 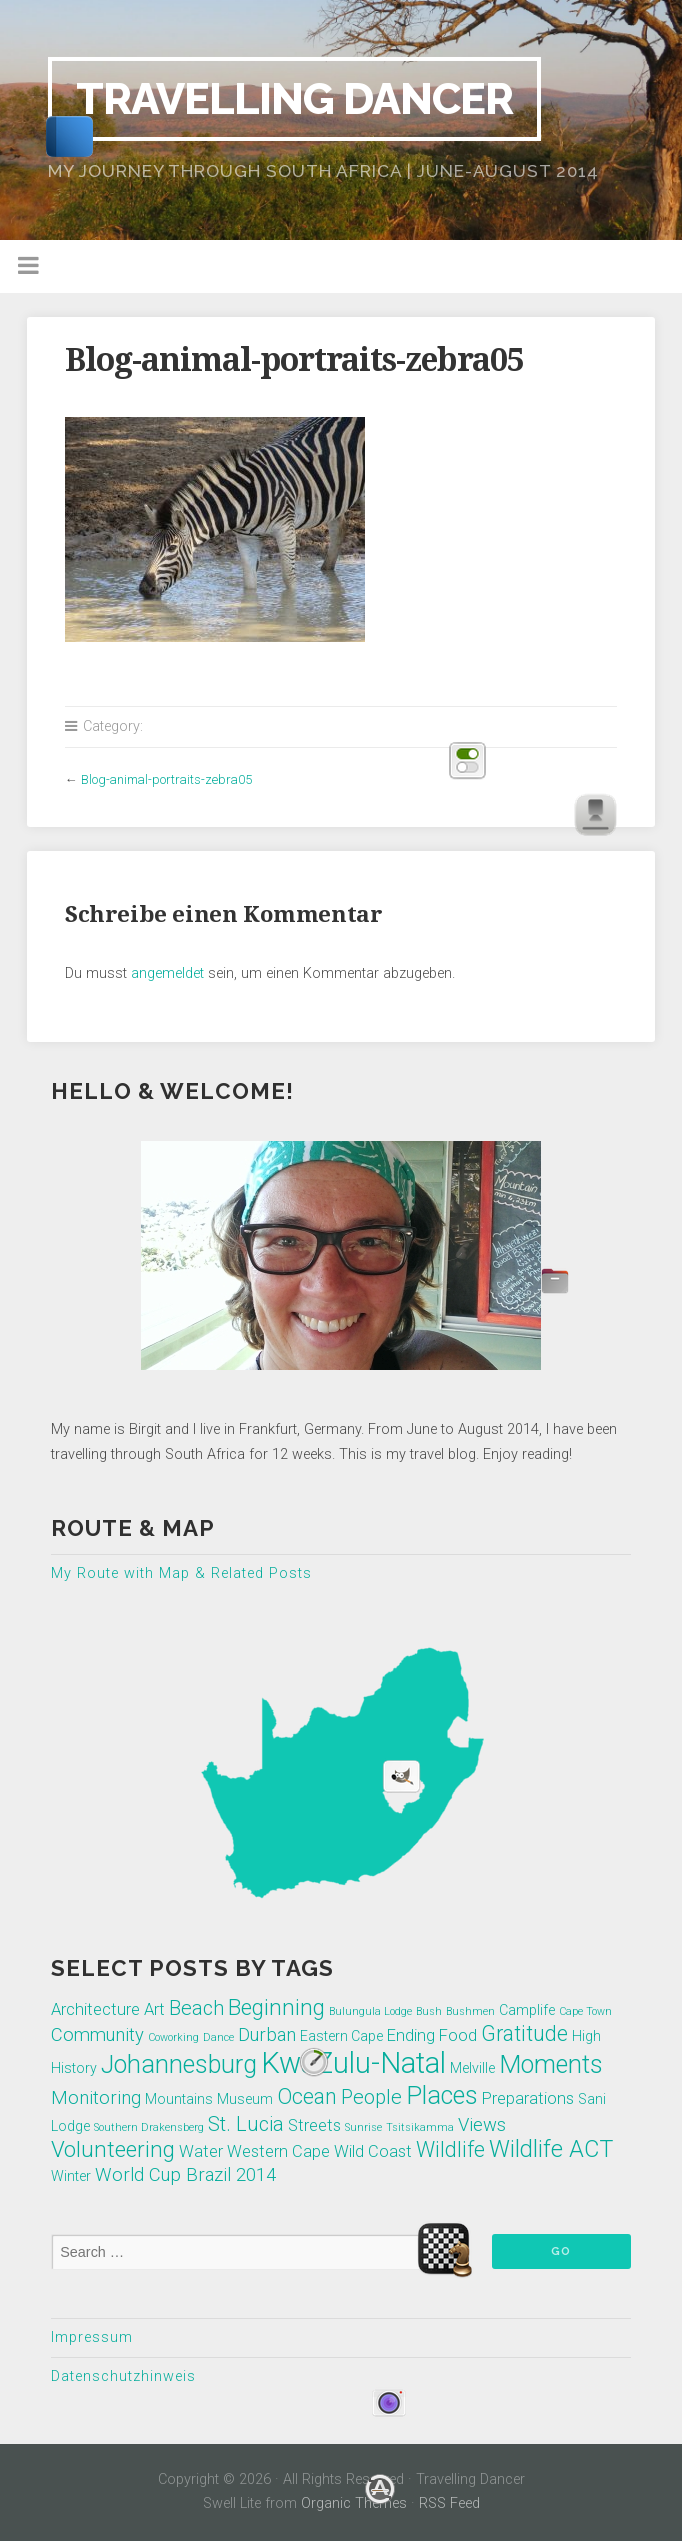 I want to click on open desk view app to show your desk surface via overhead camera, so click(x=595, y=814).